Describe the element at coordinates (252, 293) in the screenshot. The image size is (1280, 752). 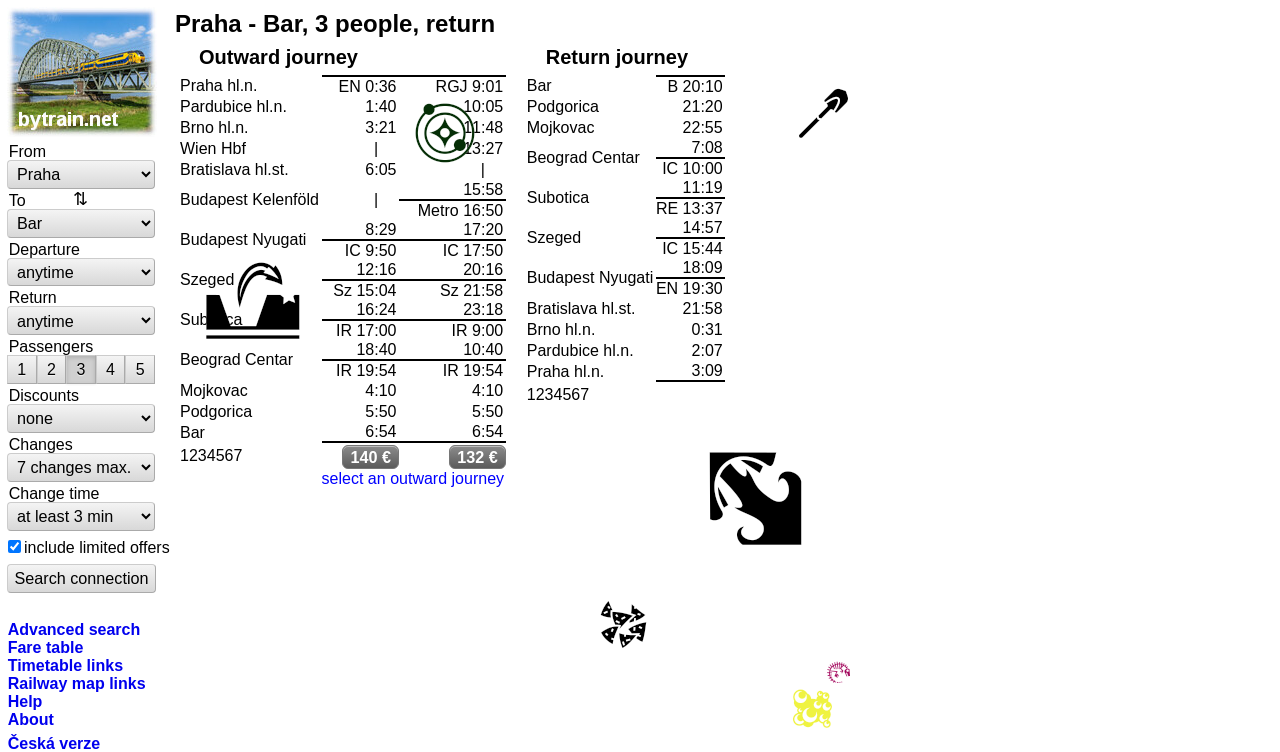
I see `launch trench assault game mode` at that location.